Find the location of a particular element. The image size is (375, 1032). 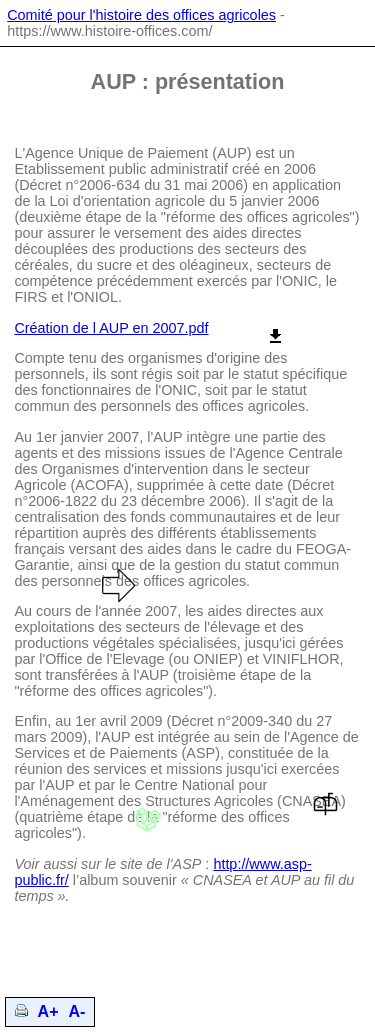

access your mailbox or inbox is located at coordinates (325, 804).